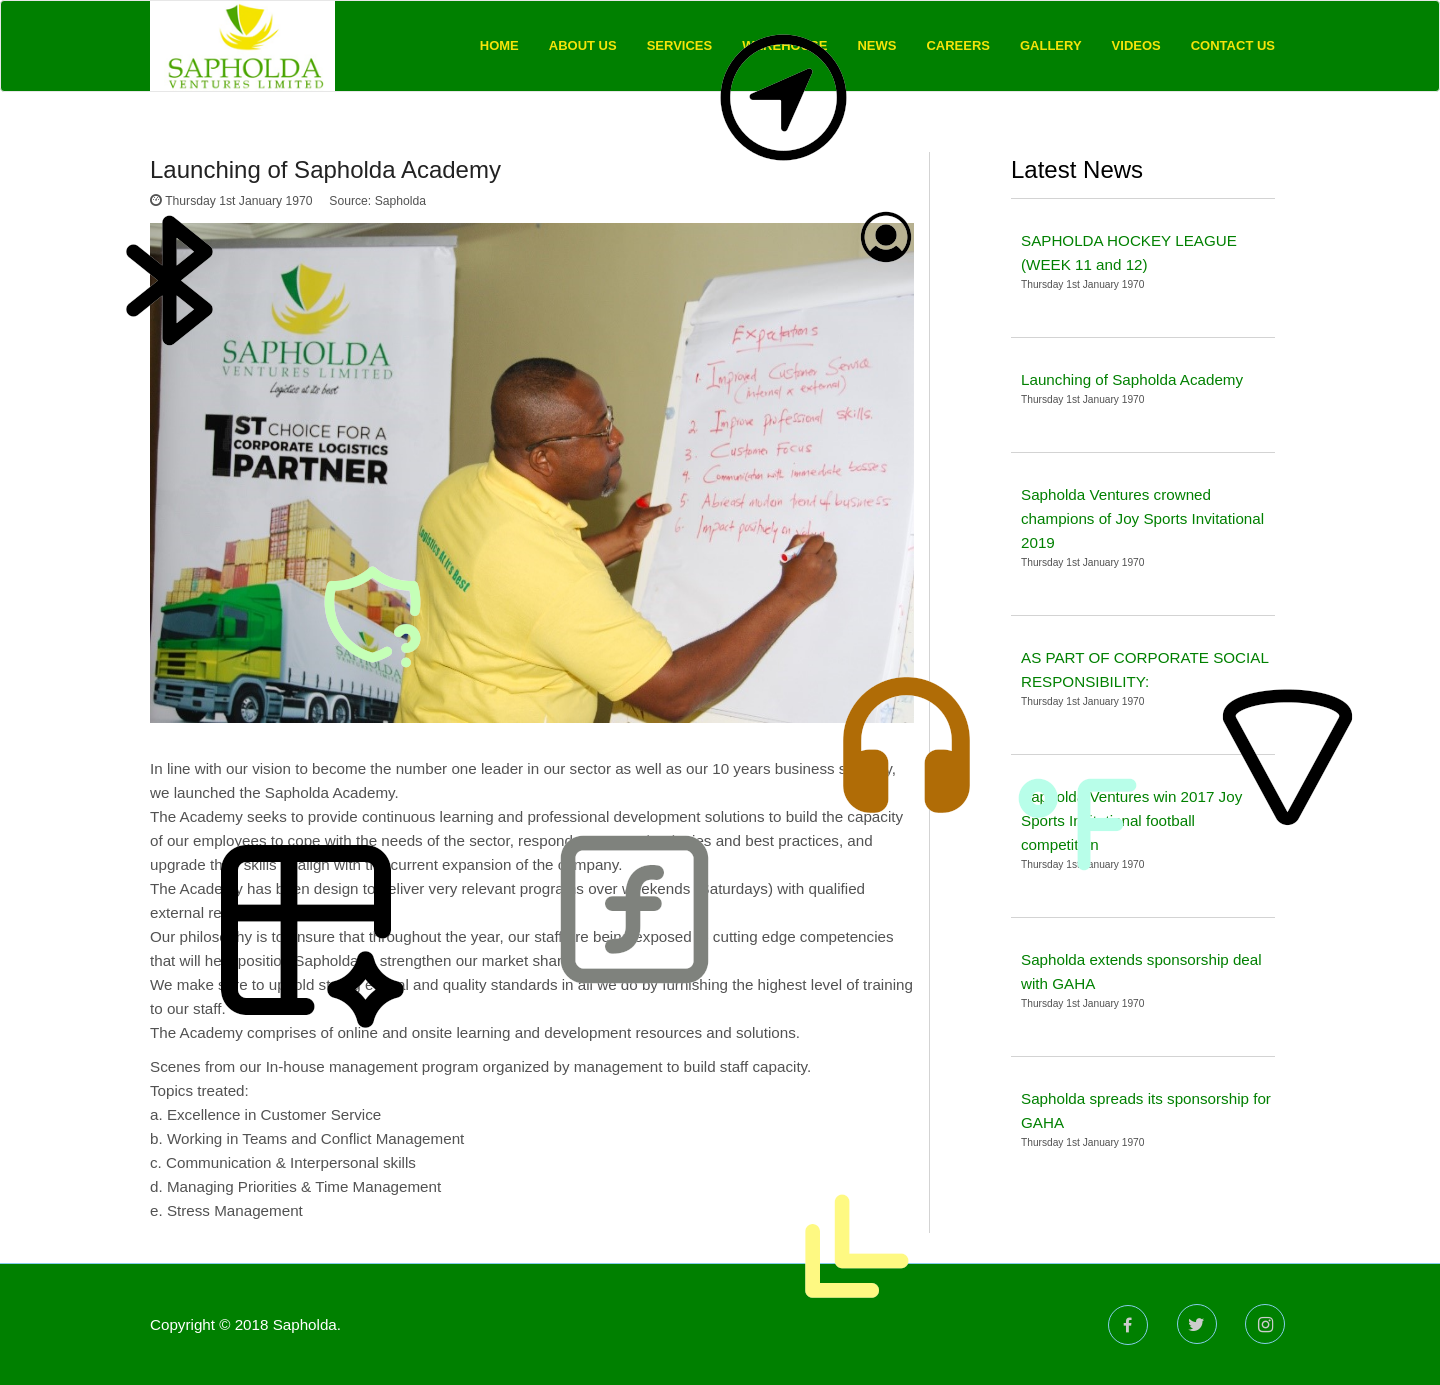 The height and width of the screenshot is (1385, 1440). What do you see at coordinates (906, 749) in the screenshot?
I see `listen to audio or music` at bounding box center [906, 749].